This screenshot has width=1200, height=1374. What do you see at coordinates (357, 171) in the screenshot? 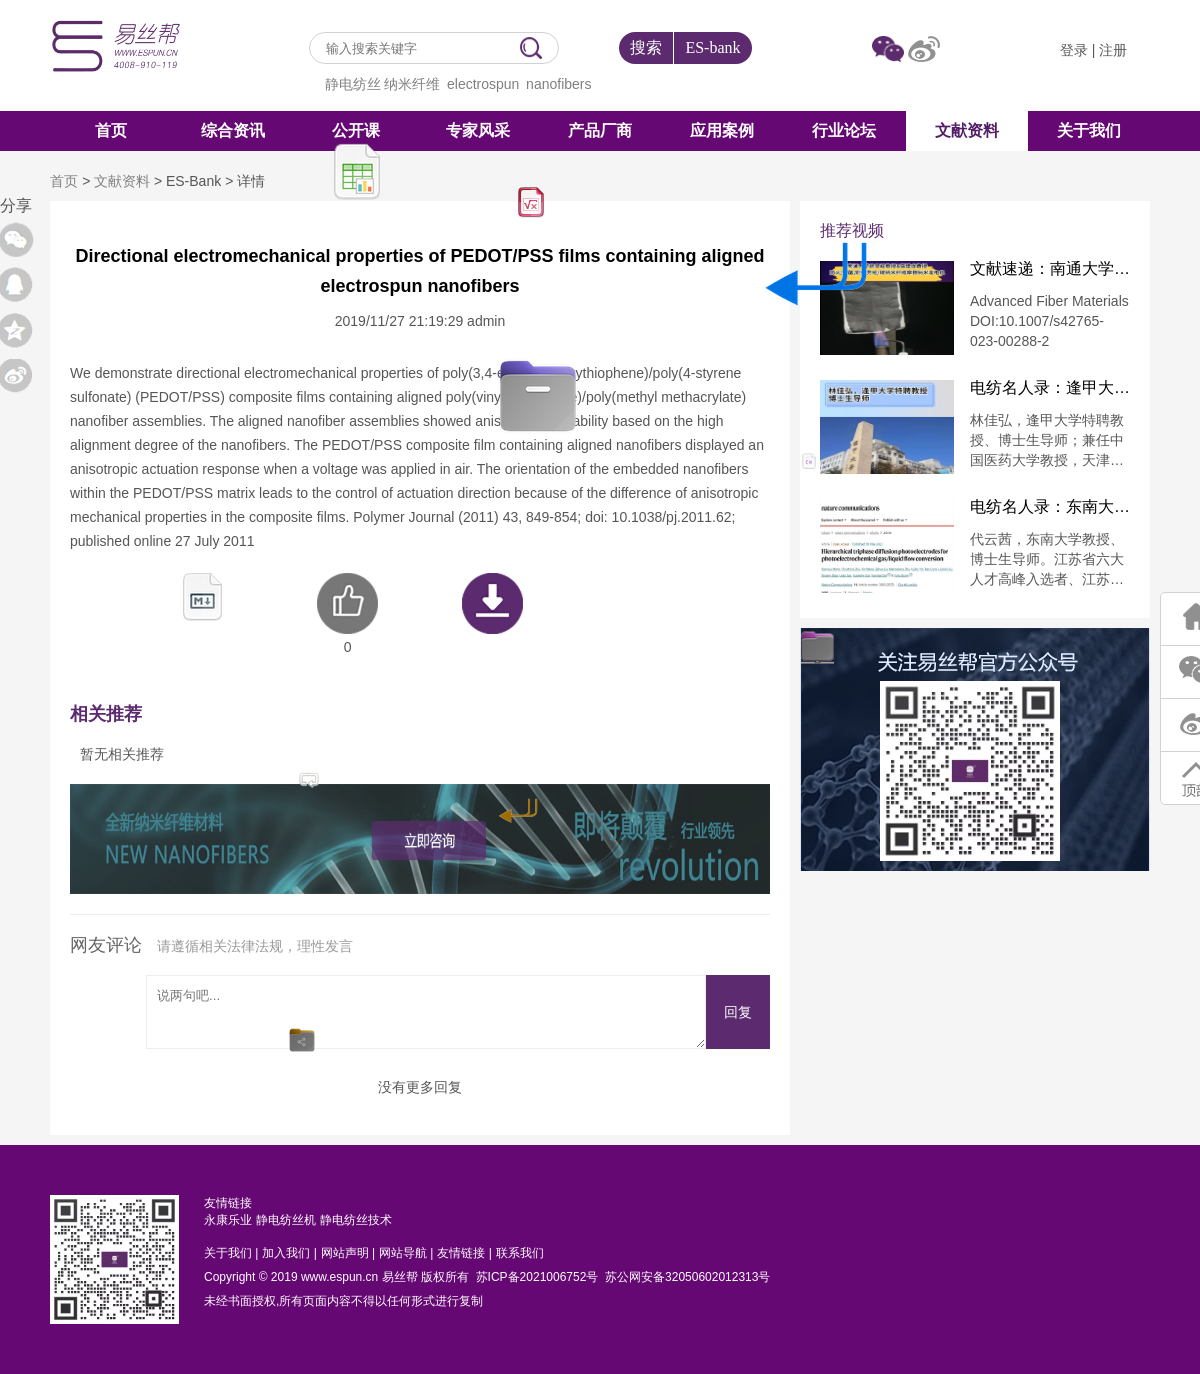
I see `open a spreadsheet file` at bounding box center [357, 171].